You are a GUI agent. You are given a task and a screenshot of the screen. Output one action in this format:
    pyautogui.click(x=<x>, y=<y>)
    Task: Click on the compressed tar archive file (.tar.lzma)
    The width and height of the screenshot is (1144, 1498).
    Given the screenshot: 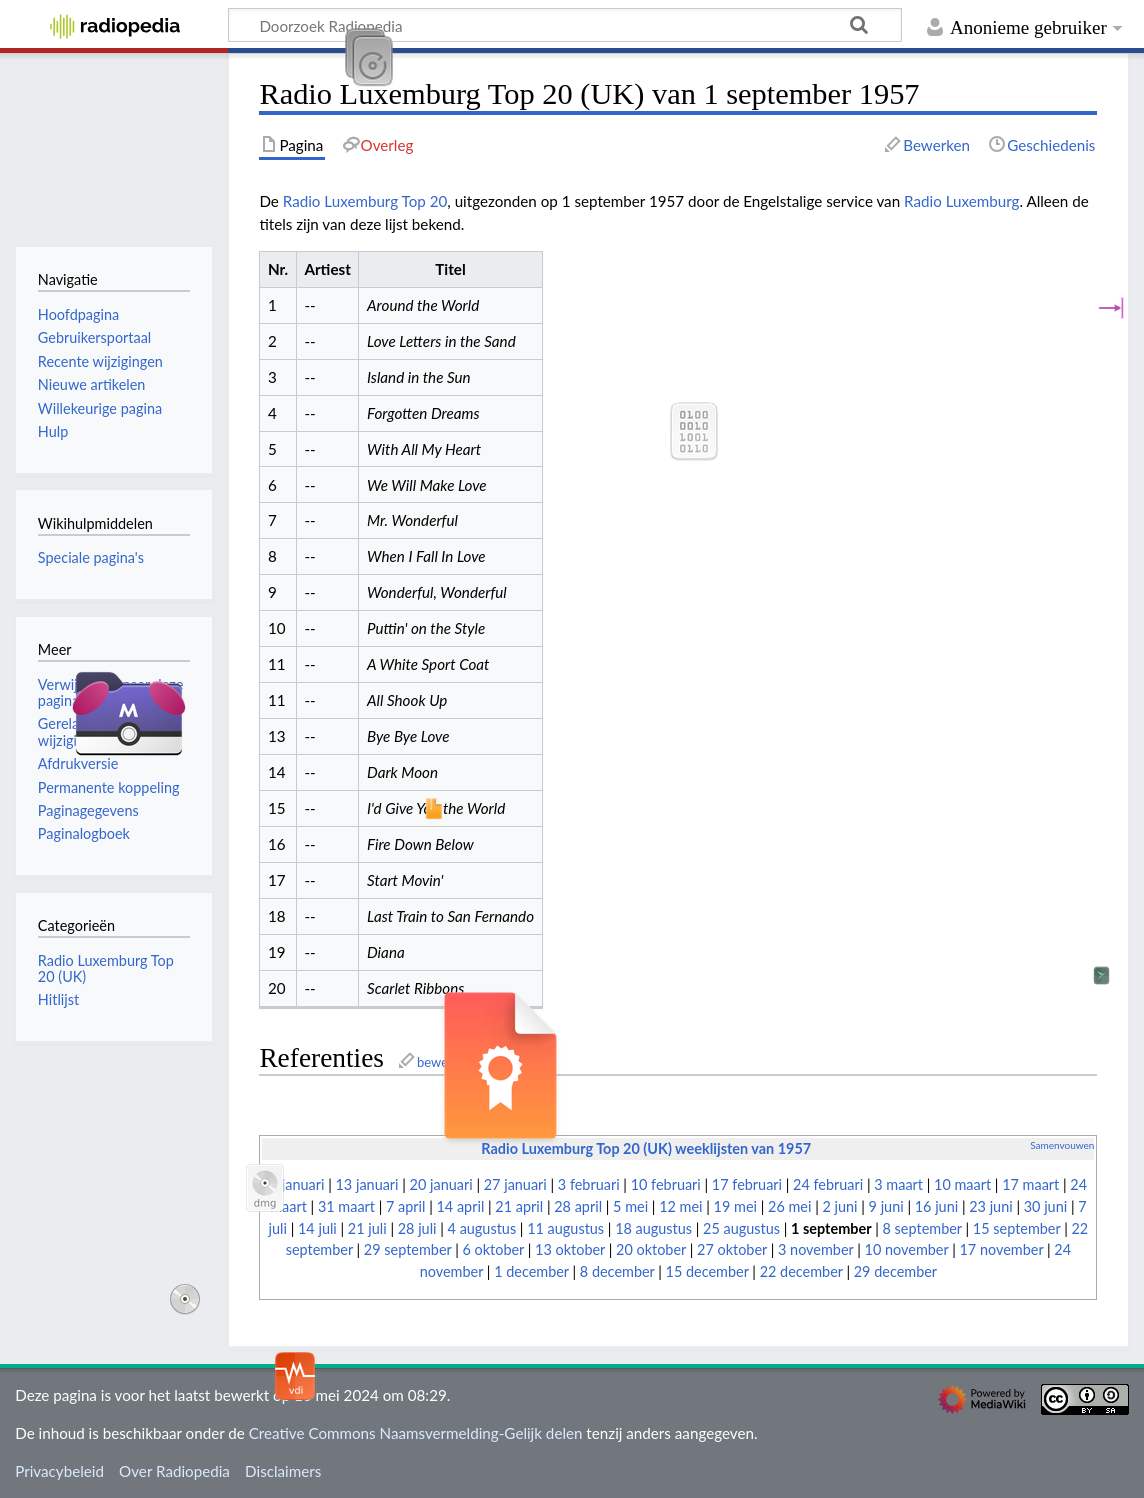 What is the action you would take?
    pyautogui.click(x=434, y=809)
    